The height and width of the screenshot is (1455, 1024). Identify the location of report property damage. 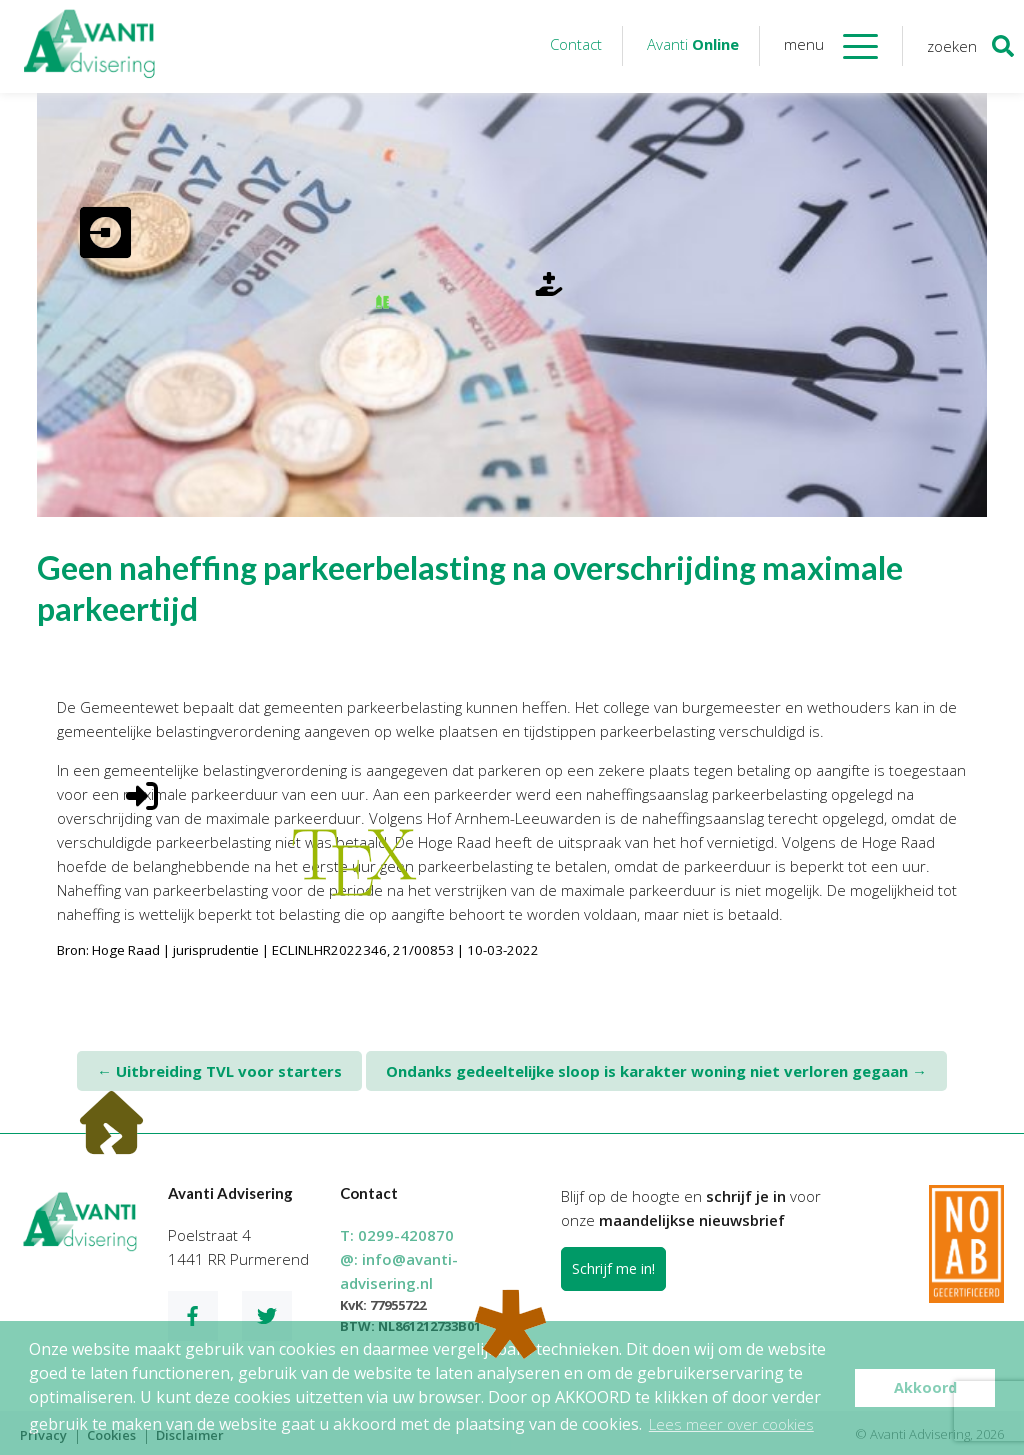
(111, 1122).